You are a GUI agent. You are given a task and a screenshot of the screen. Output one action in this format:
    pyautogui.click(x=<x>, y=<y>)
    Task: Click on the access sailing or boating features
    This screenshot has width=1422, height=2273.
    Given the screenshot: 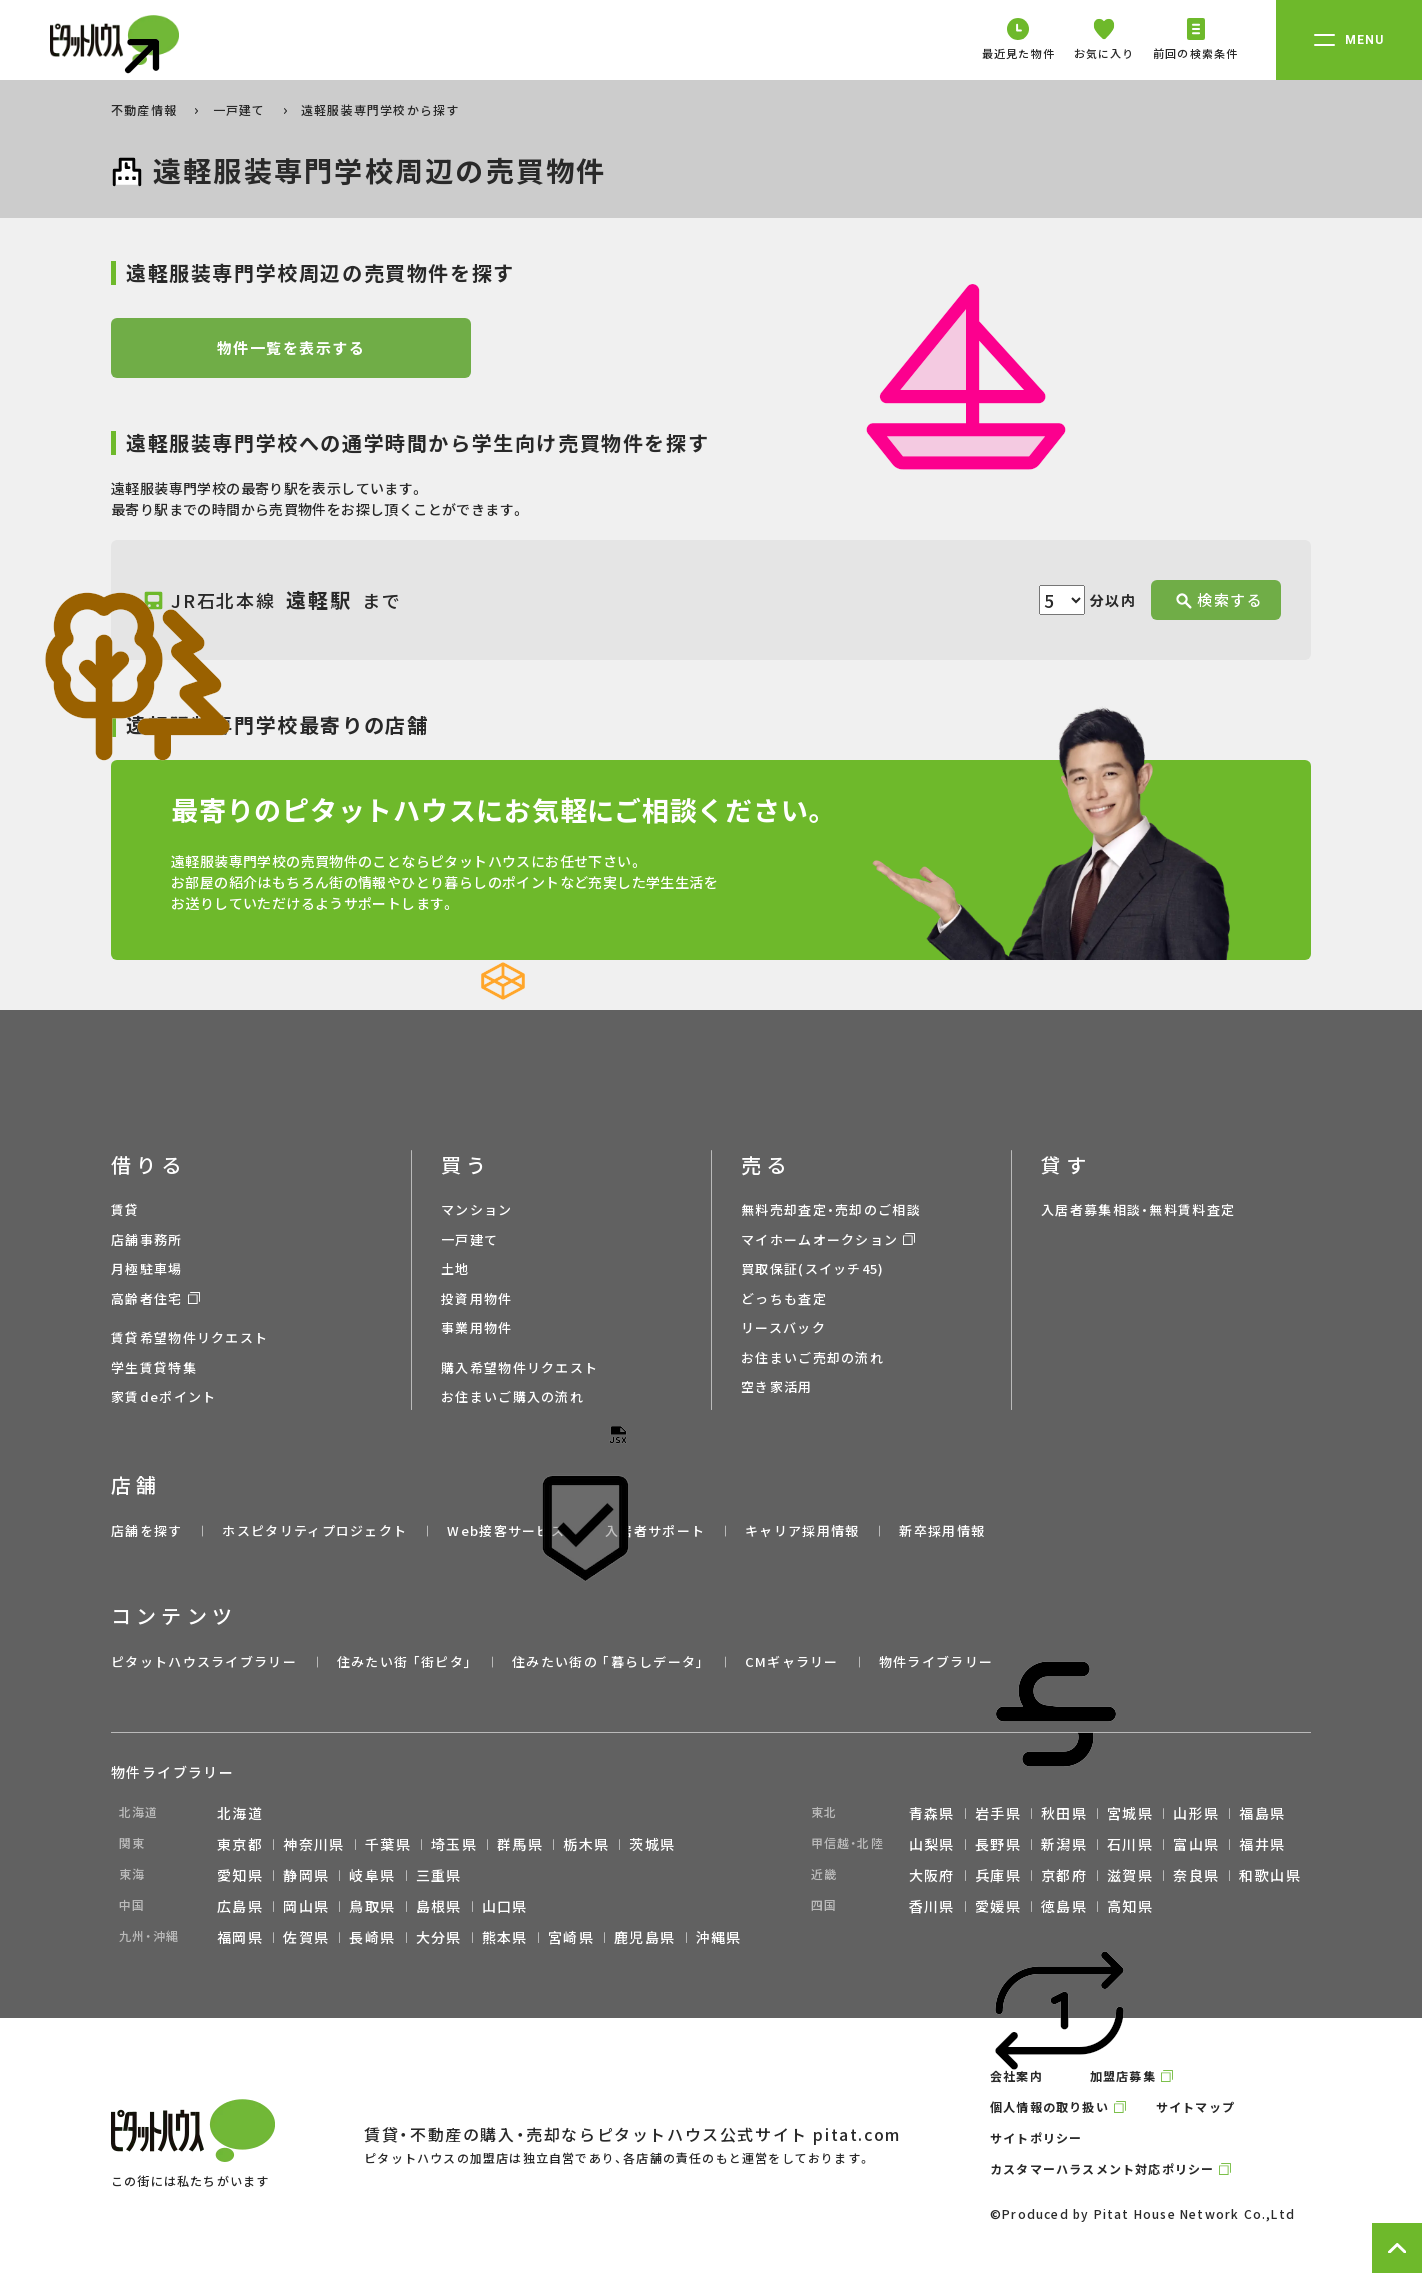 What is the action you would take?
    pyautogui.click(x=966, y=390)
    